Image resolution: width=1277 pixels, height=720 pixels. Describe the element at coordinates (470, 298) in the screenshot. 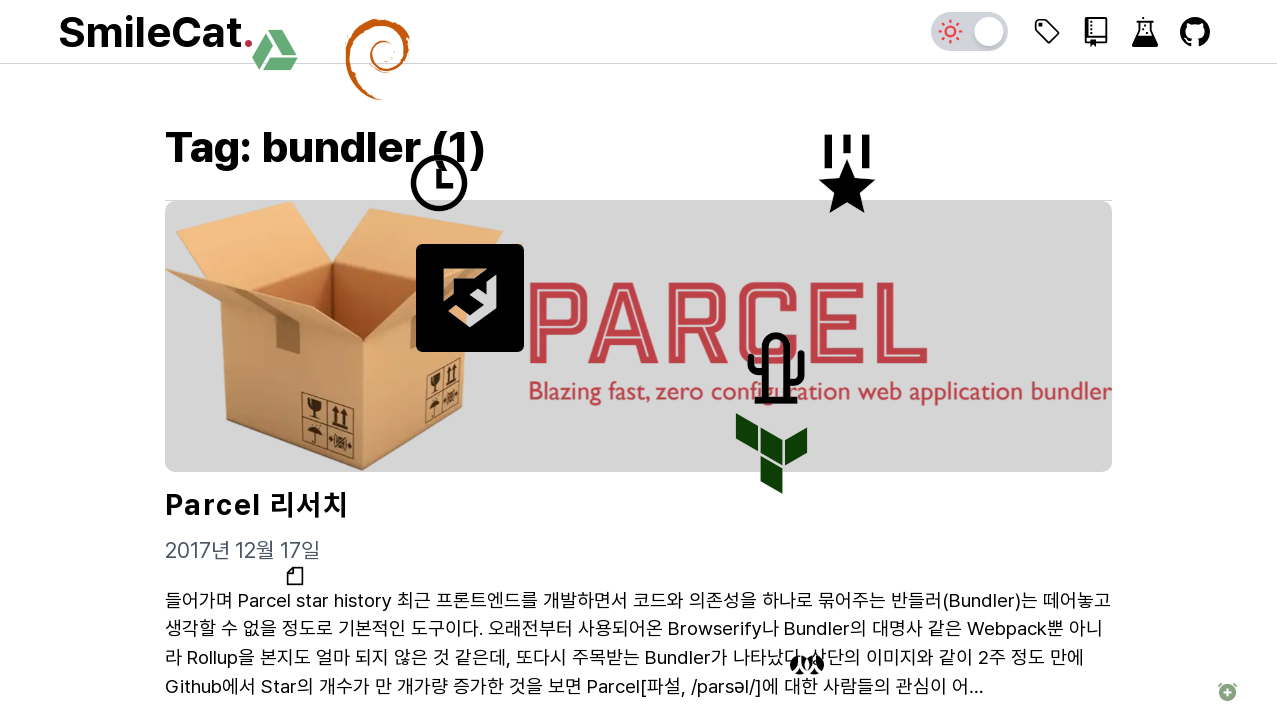

I see `clubforce app or service logo` at that location.